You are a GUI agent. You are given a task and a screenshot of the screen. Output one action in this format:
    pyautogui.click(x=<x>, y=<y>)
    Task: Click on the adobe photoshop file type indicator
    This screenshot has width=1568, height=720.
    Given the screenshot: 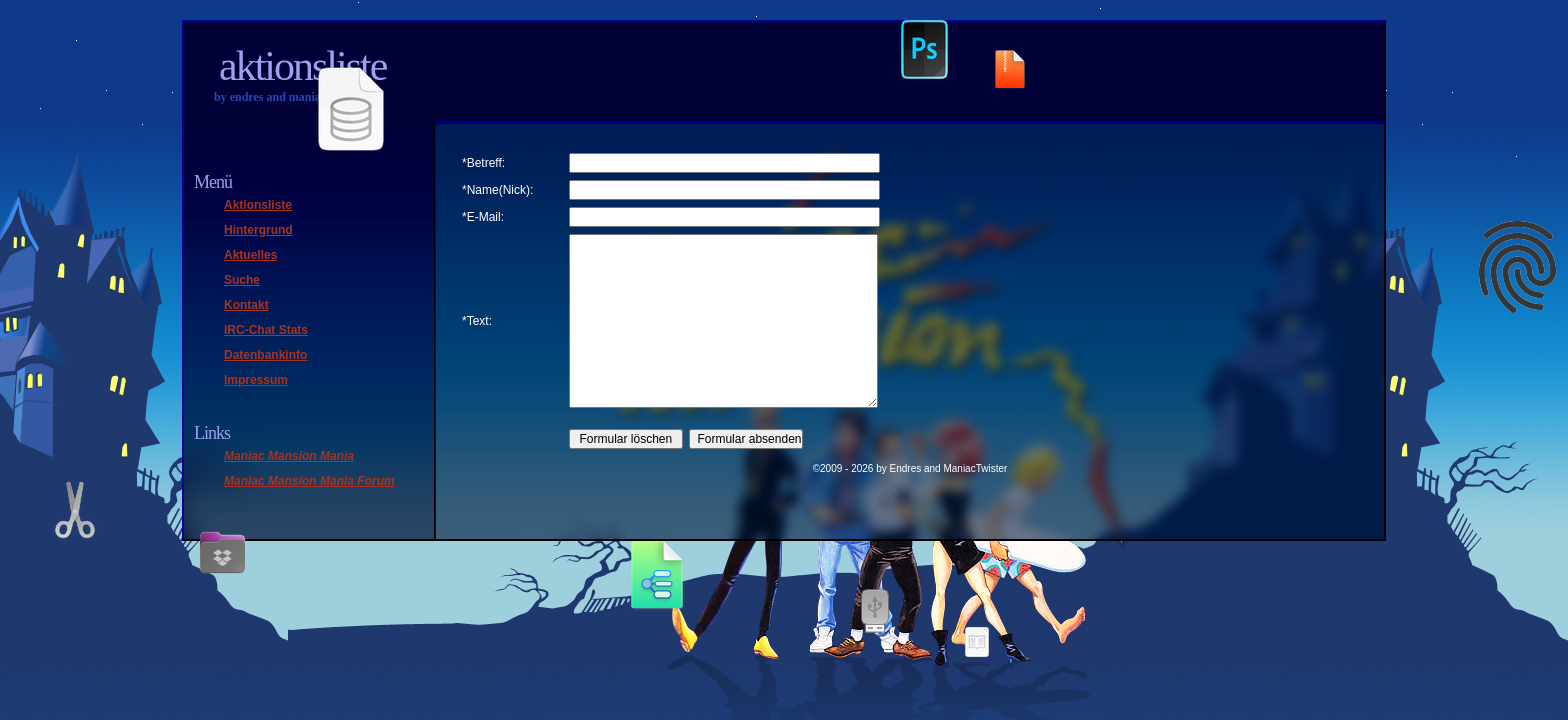 What is the action you would take?
    pyautogui.click(x=924, y=49)
    